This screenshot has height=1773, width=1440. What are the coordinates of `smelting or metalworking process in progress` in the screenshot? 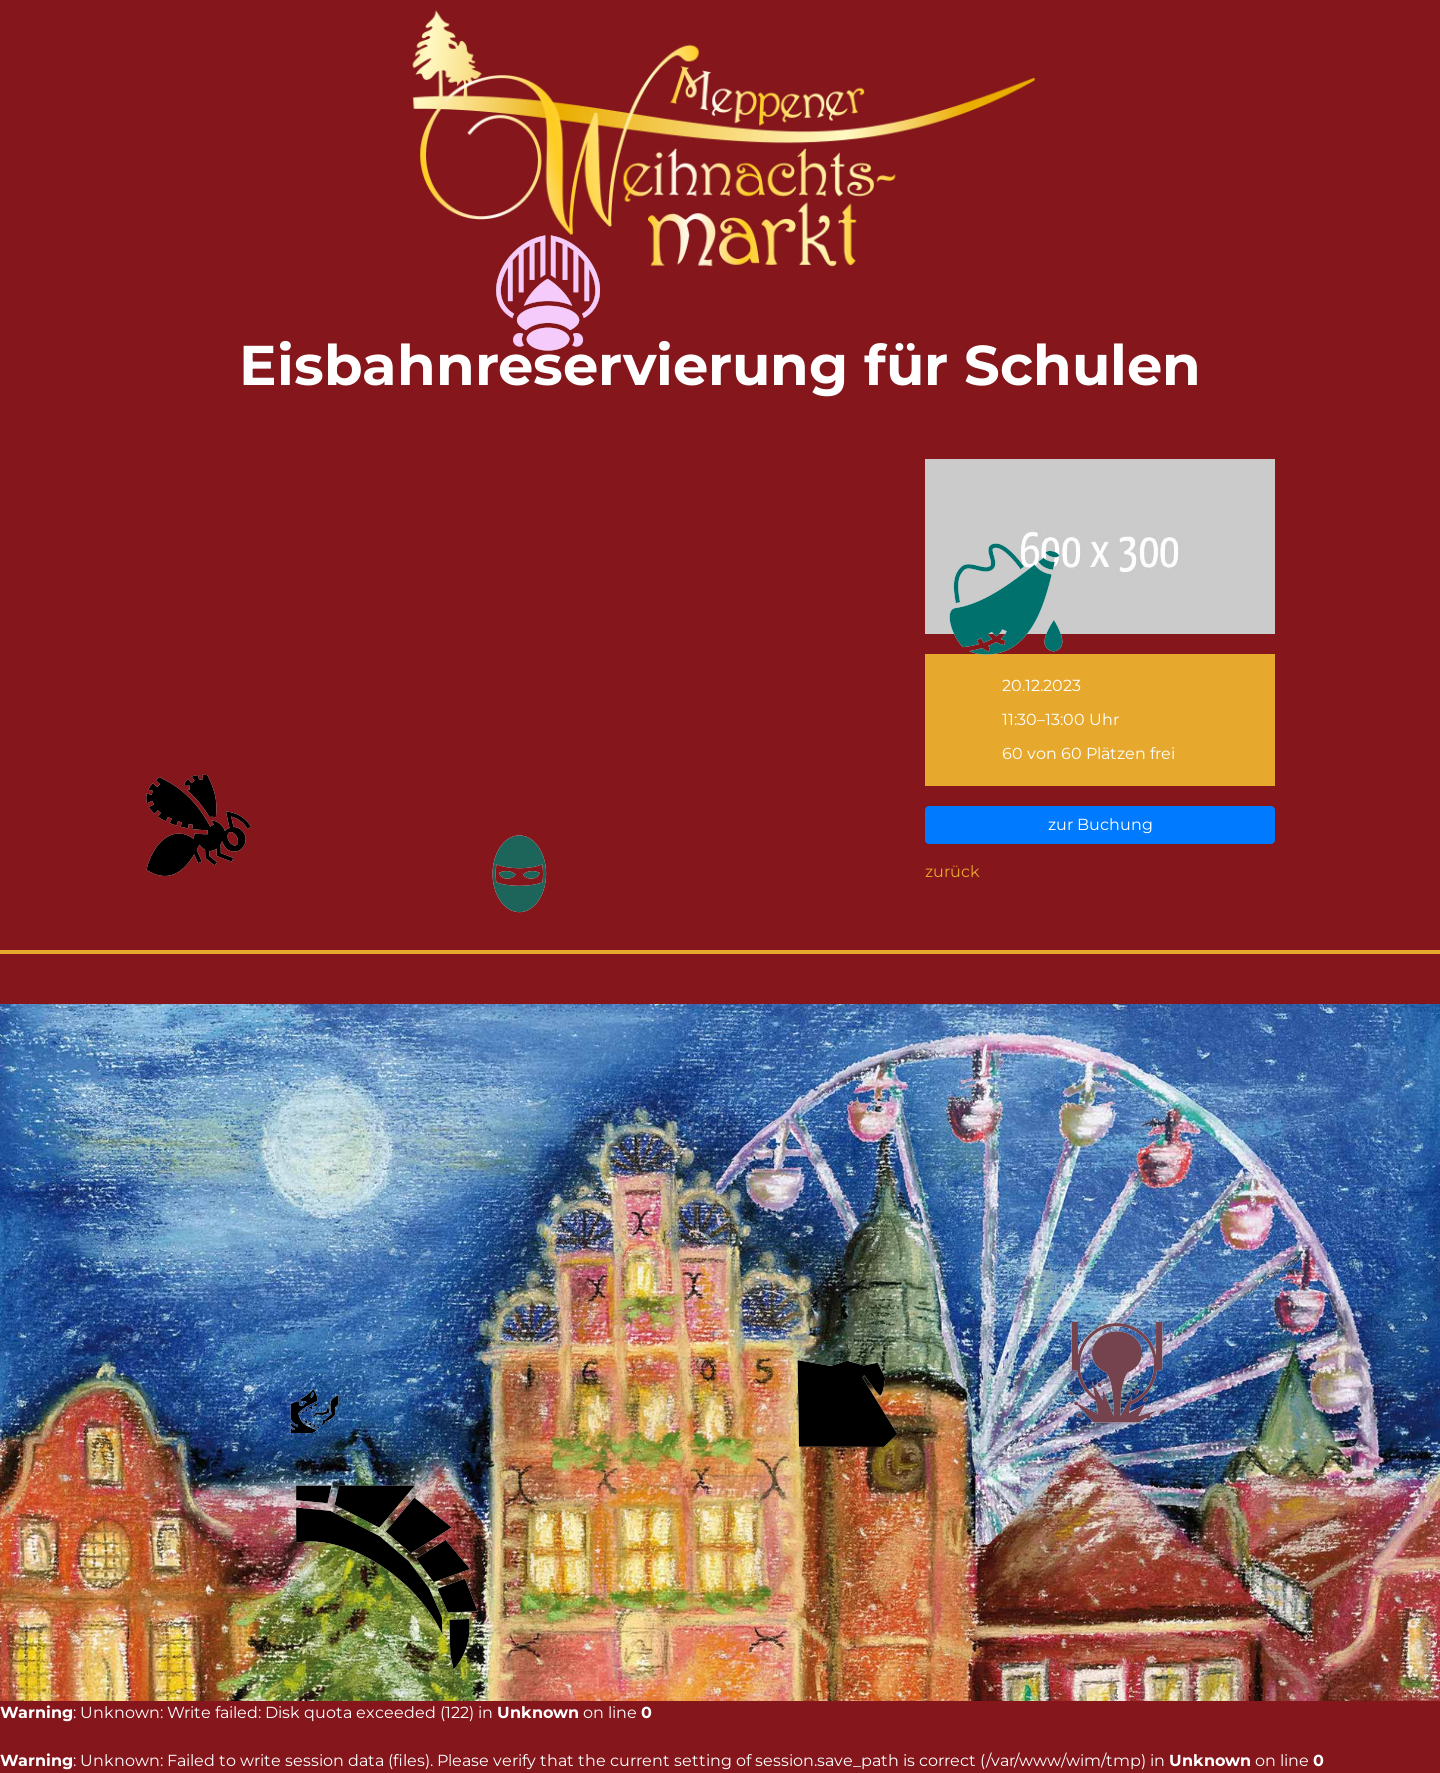 It's located at (1117, 1372).